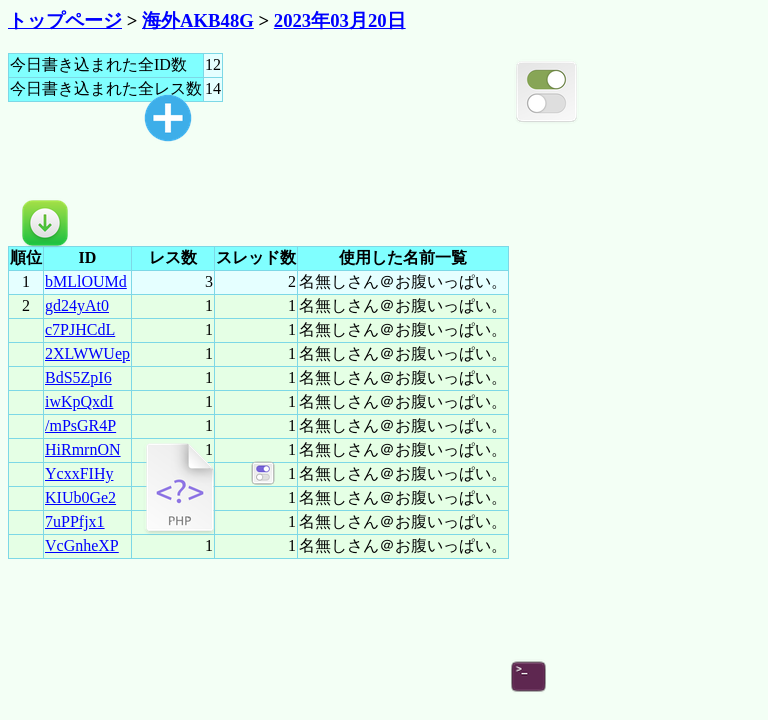 This screenshot has width=768, height=720. I want to click on indicates a newly added item or file, so click(168, 118).